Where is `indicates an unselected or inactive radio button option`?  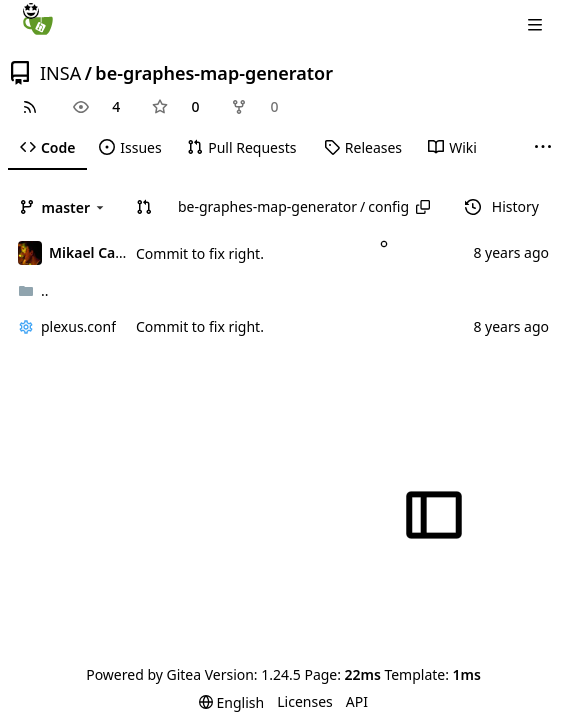
indicates an unselected or inactive radio button option is located at coordinates (384, 244).